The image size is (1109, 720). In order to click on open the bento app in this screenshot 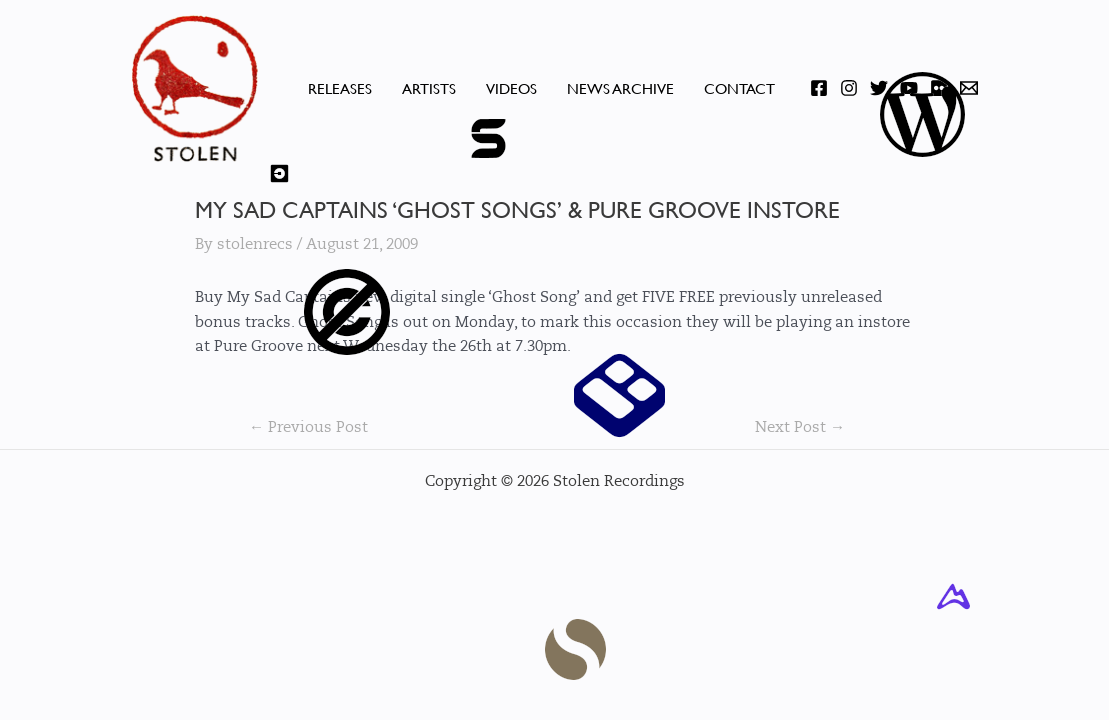, I will do `click(619, 395)`.